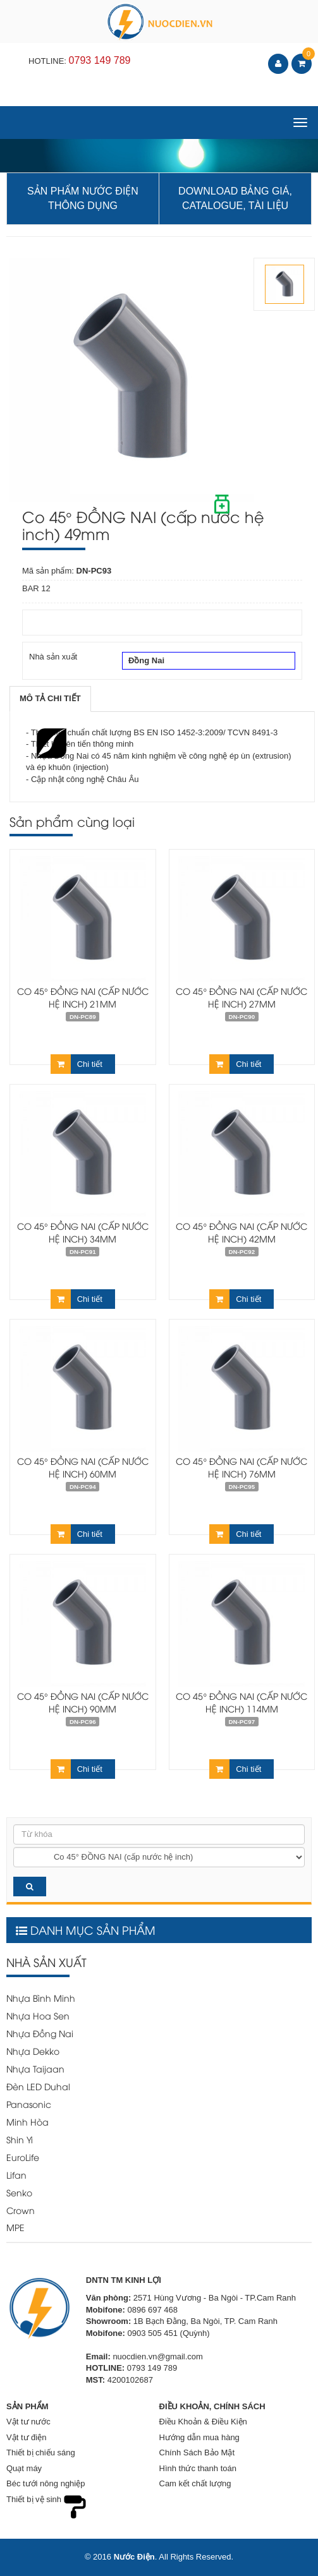 This screenshot has height=2576, width=318. Describe the element at coordinates (222, 504) in the screenshot. I see `view medication information` at that location.